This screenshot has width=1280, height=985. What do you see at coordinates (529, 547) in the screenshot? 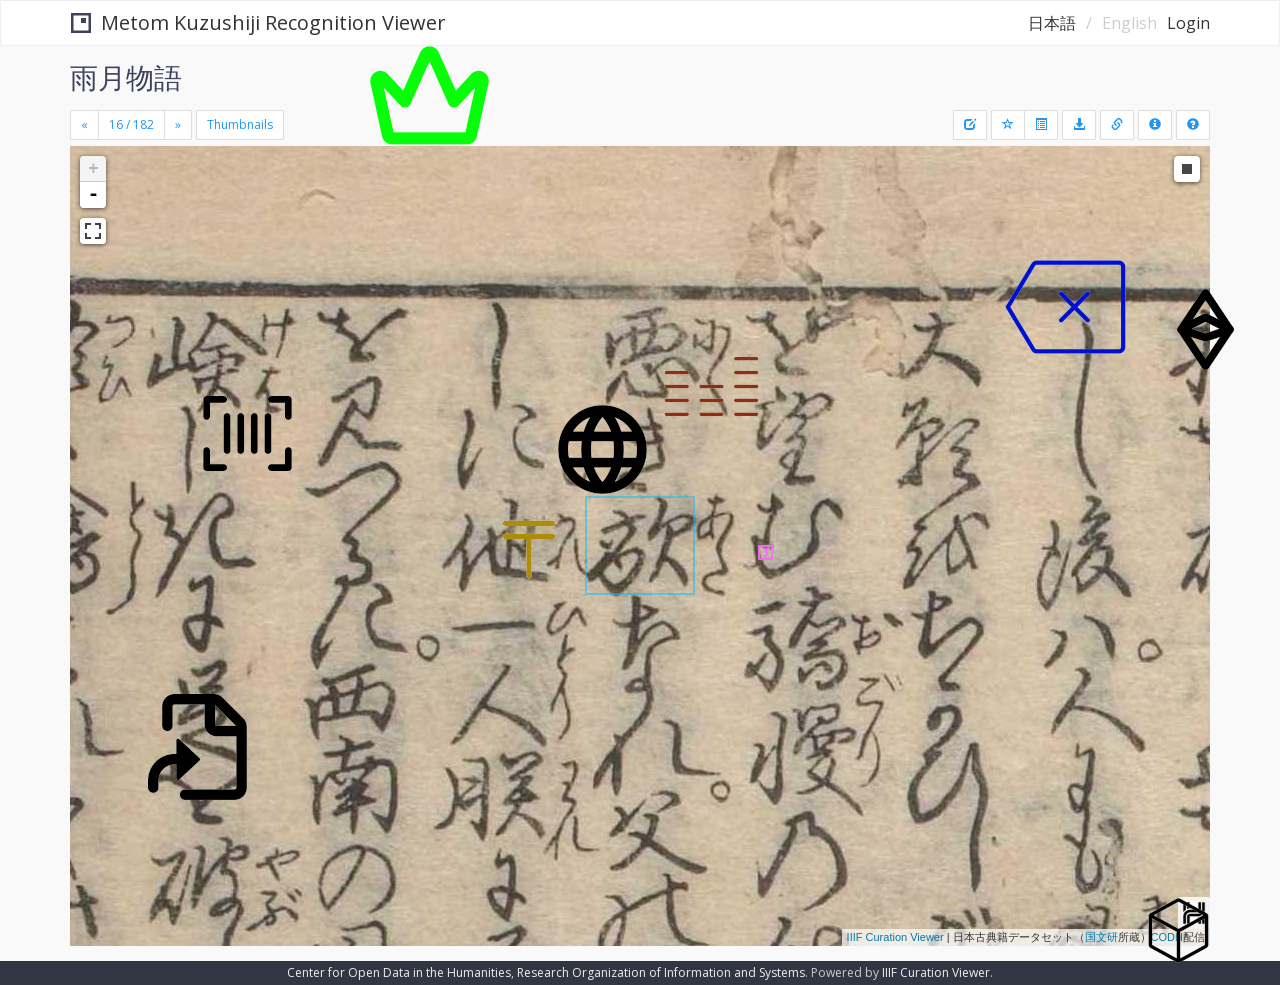
I see `view or select Kazakhstan tenge currency` at bounding box center [529, 547].